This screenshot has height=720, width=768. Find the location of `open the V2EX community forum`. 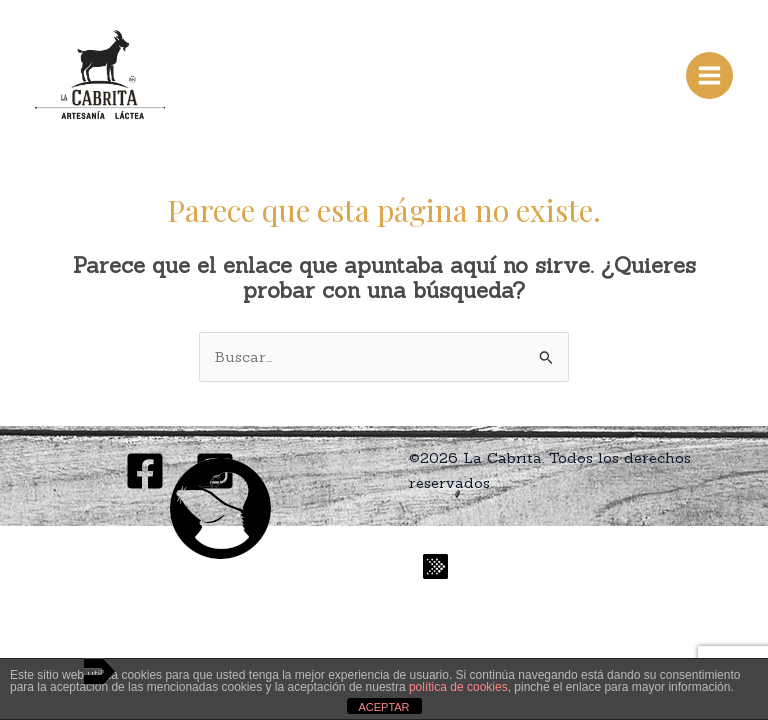

open the V2EX community forum is located at coordinates (99, 671).